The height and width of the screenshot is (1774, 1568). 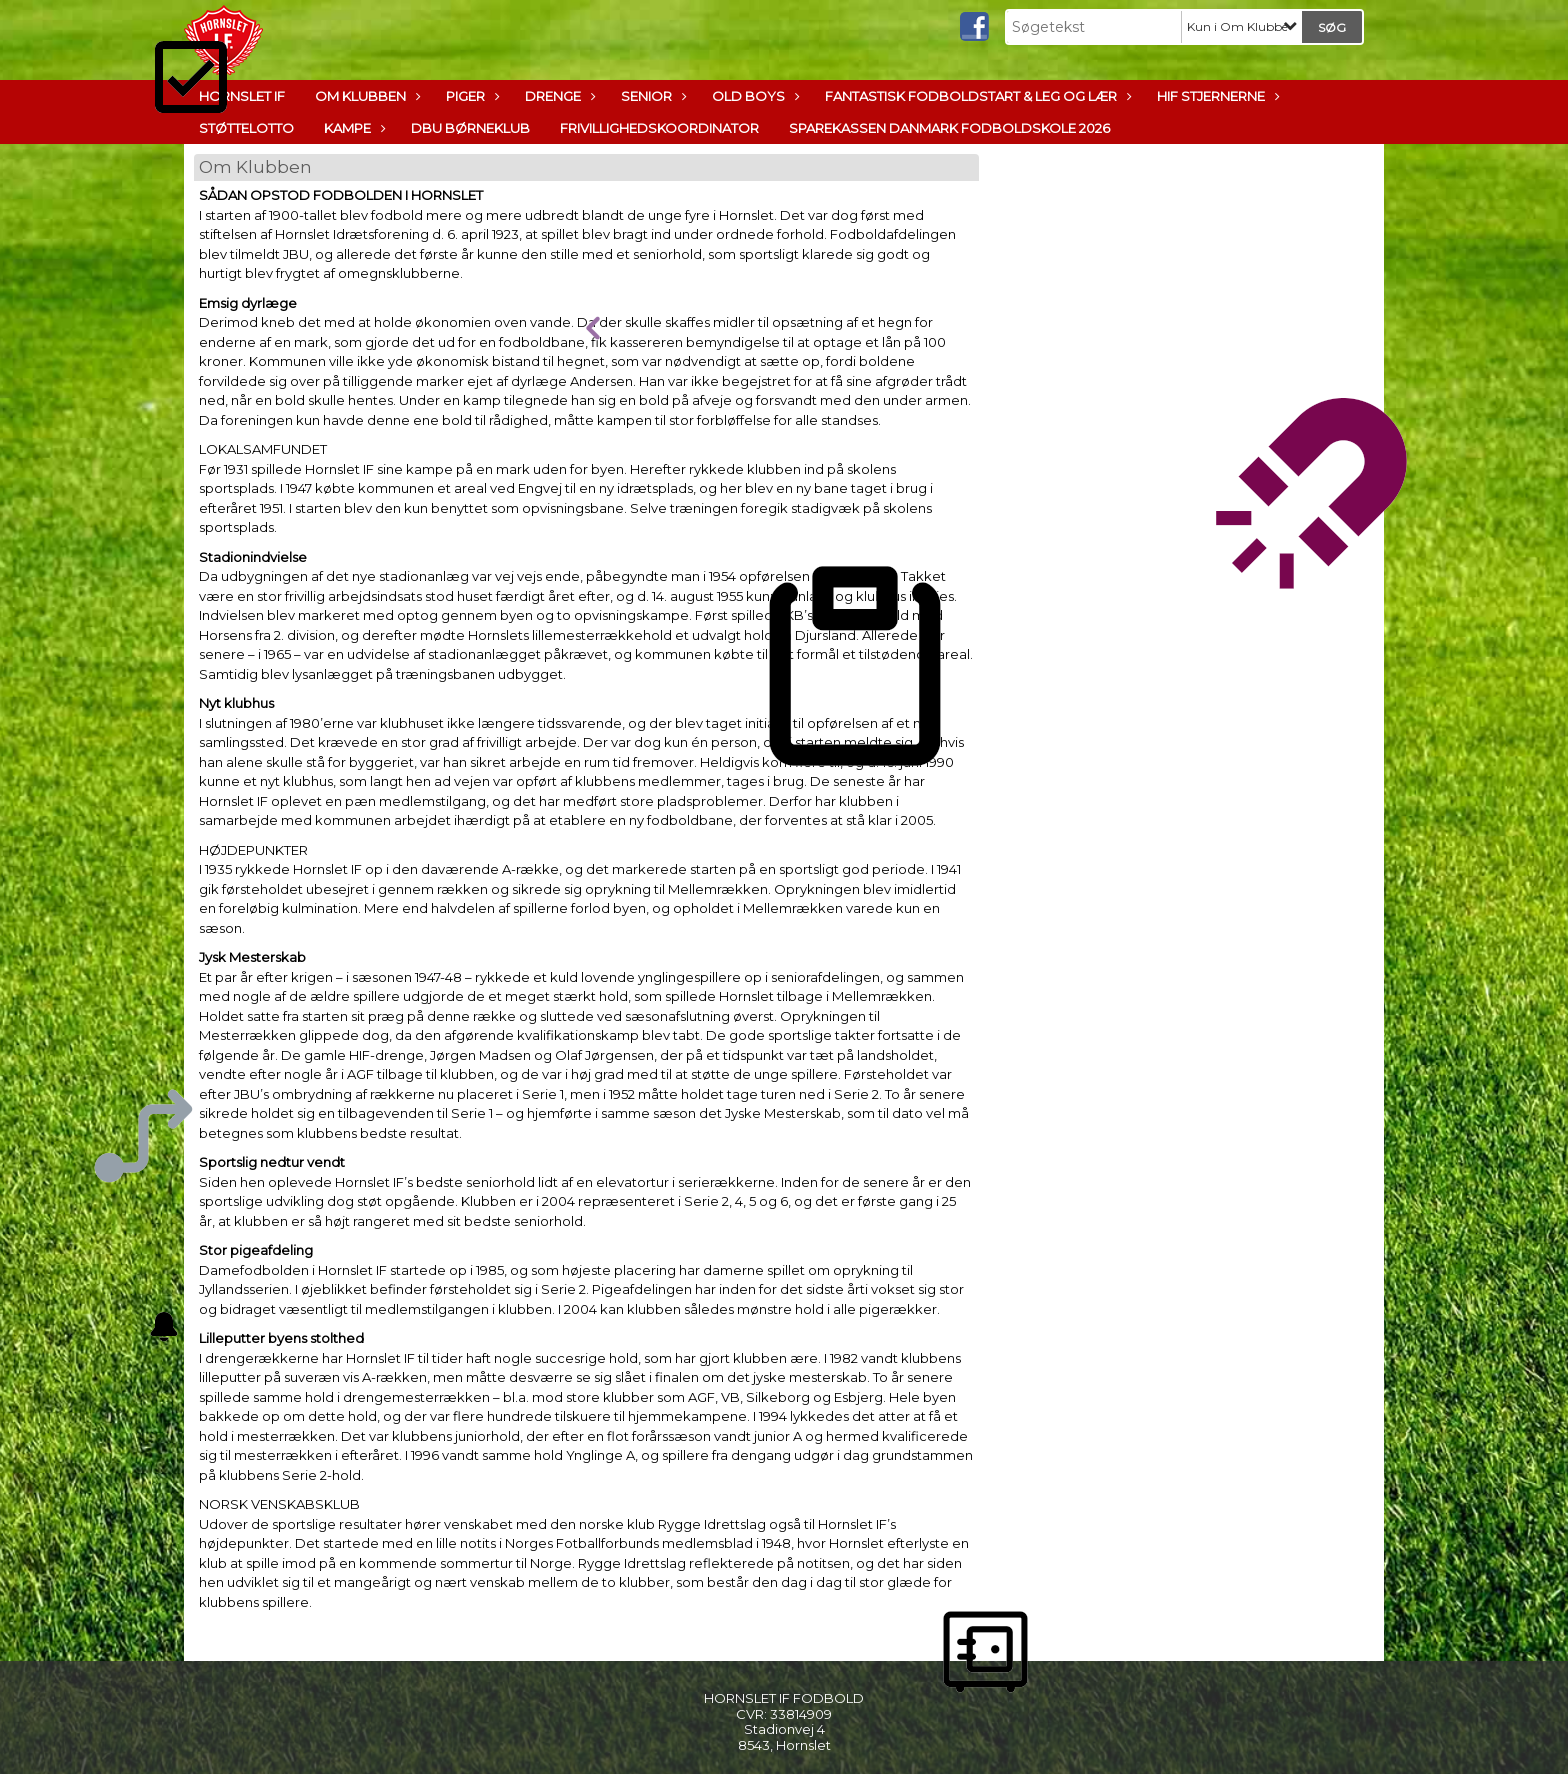 What do you see at coordinates (593, 328) in the screenshot?
I see `go back to the previous screen` at bounding box center [593, 328].